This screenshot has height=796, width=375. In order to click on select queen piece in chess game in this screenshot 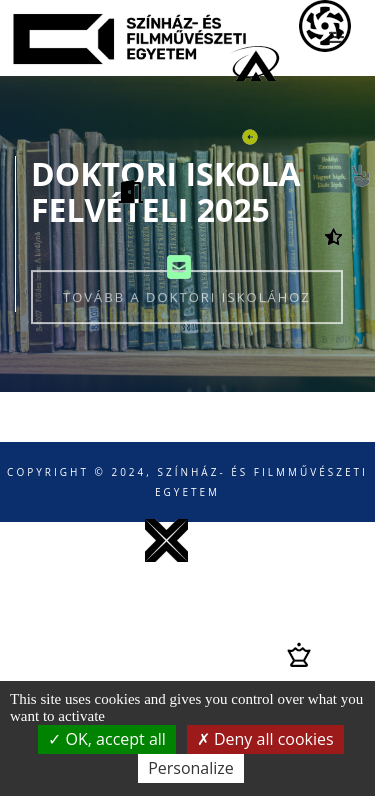, I will do `click(299, 655)`.